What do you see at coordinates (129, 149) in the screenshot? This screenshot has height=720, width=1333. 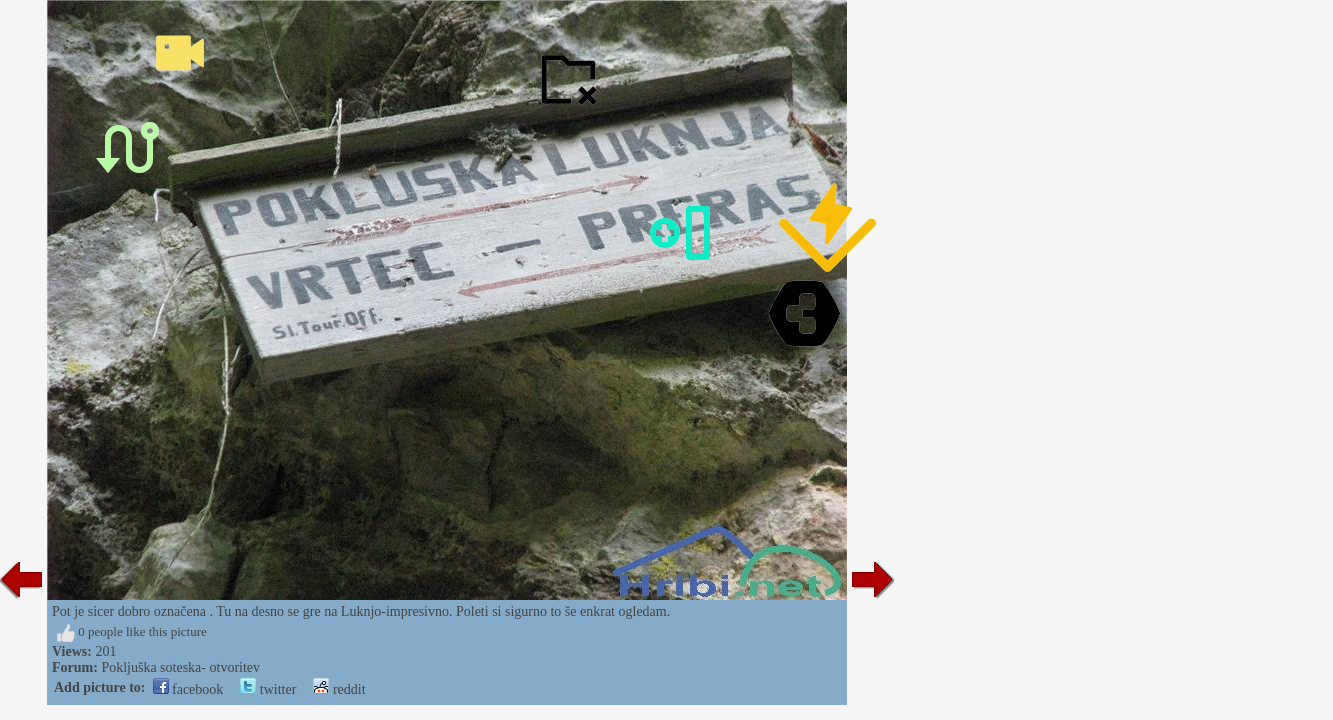 I see `view navigation route between two points` at bounding box center [129, 149].